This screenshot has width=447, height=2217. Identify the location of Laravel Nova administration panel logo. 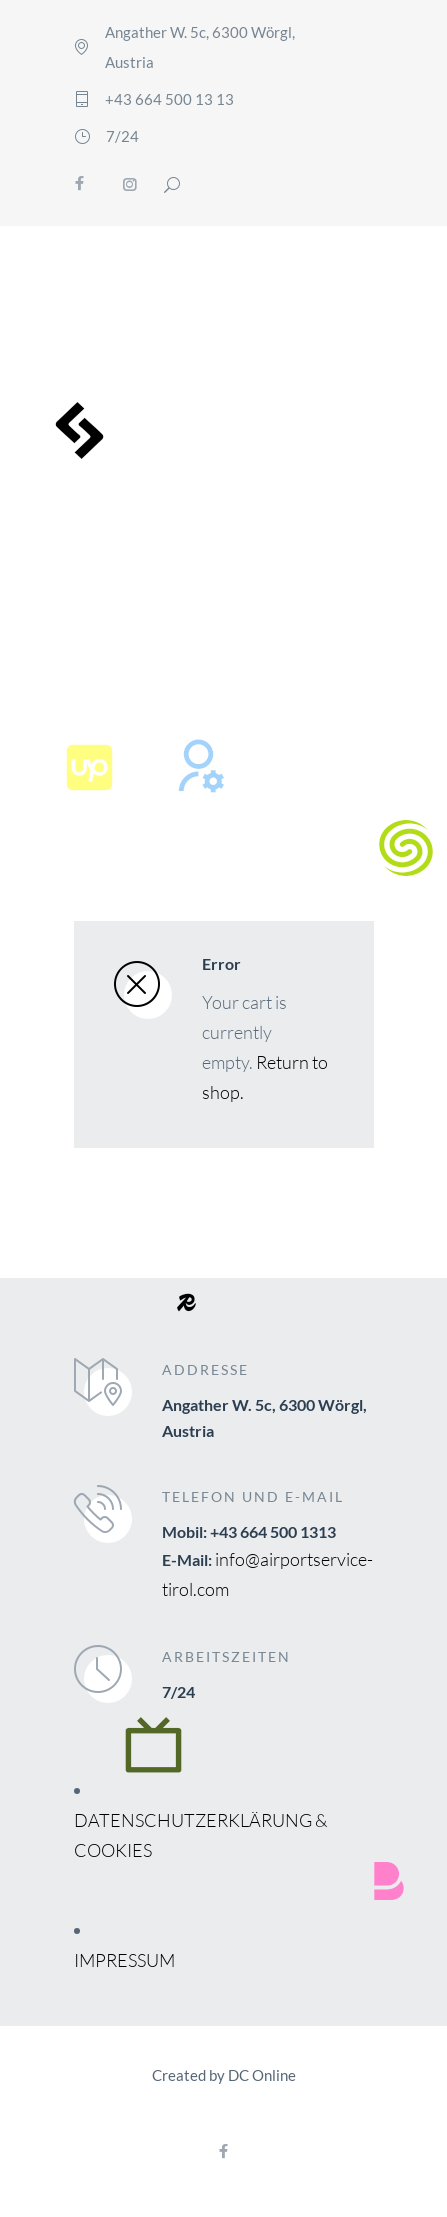
(406, 848).